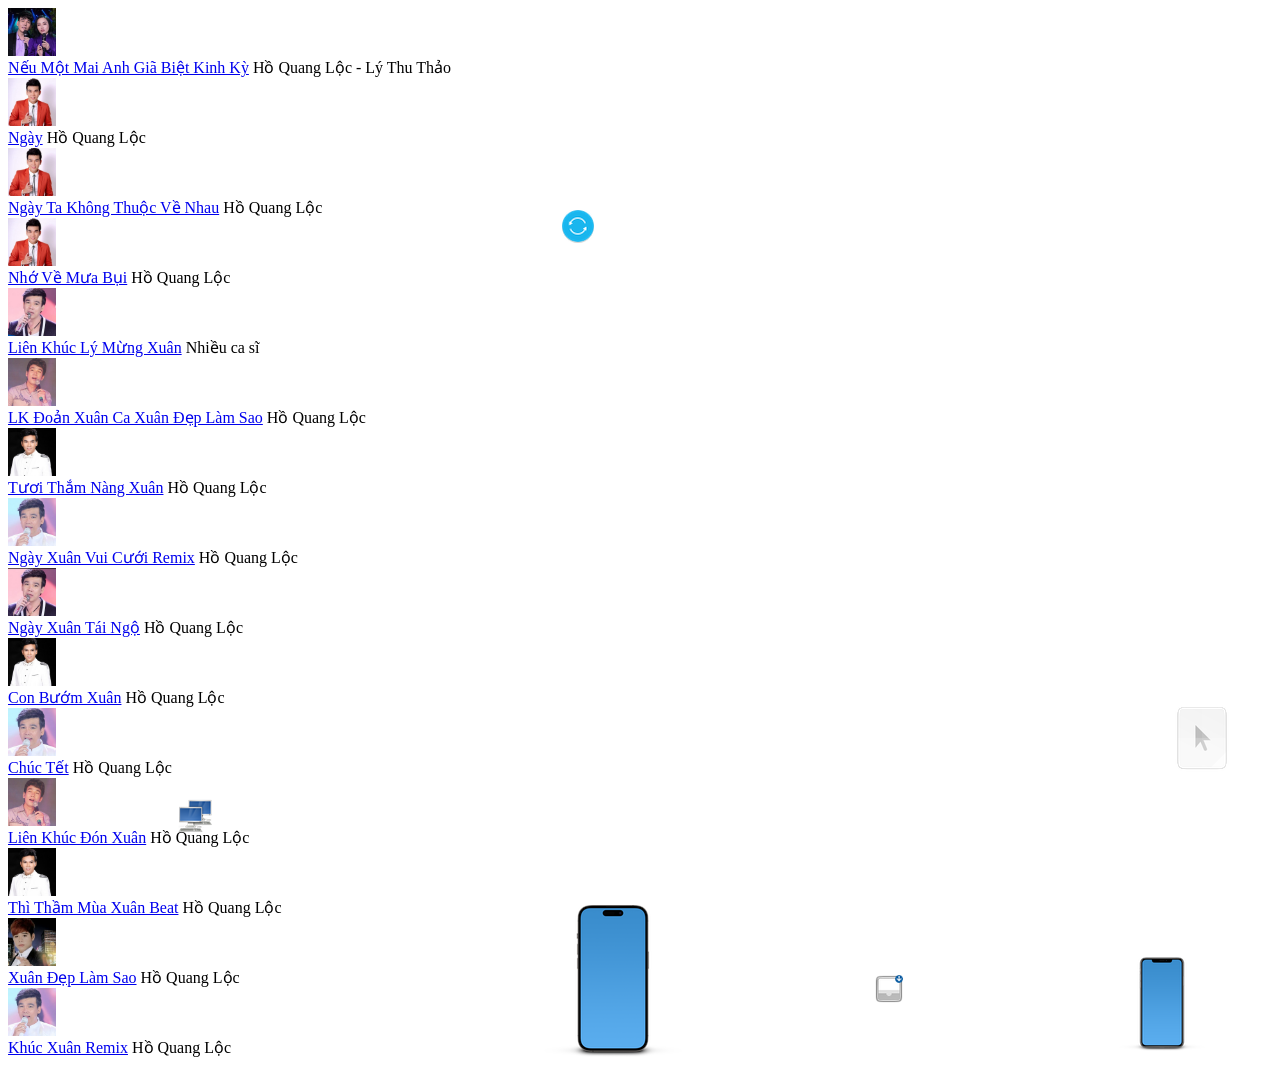 This screenshot has height=1066, width=1280. Describe the element at coordinates (578, 226) in the screenshot. I see `indicates content is currently syncing` at that location.